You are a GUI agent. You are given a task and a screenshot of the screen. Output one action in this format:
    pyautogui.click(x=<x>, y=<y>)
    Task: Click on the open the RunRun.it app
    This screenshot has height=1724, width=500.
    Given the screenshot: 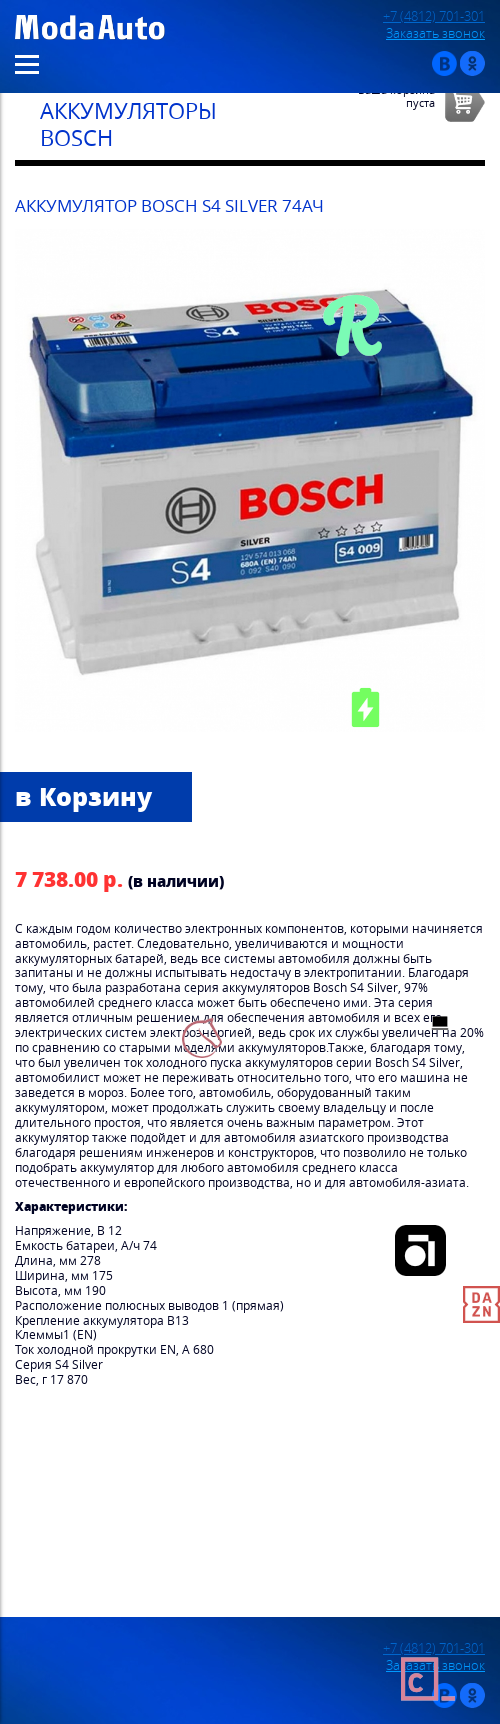 What is the action you would take?
    pyautogui.click(x=352, y=325)
    